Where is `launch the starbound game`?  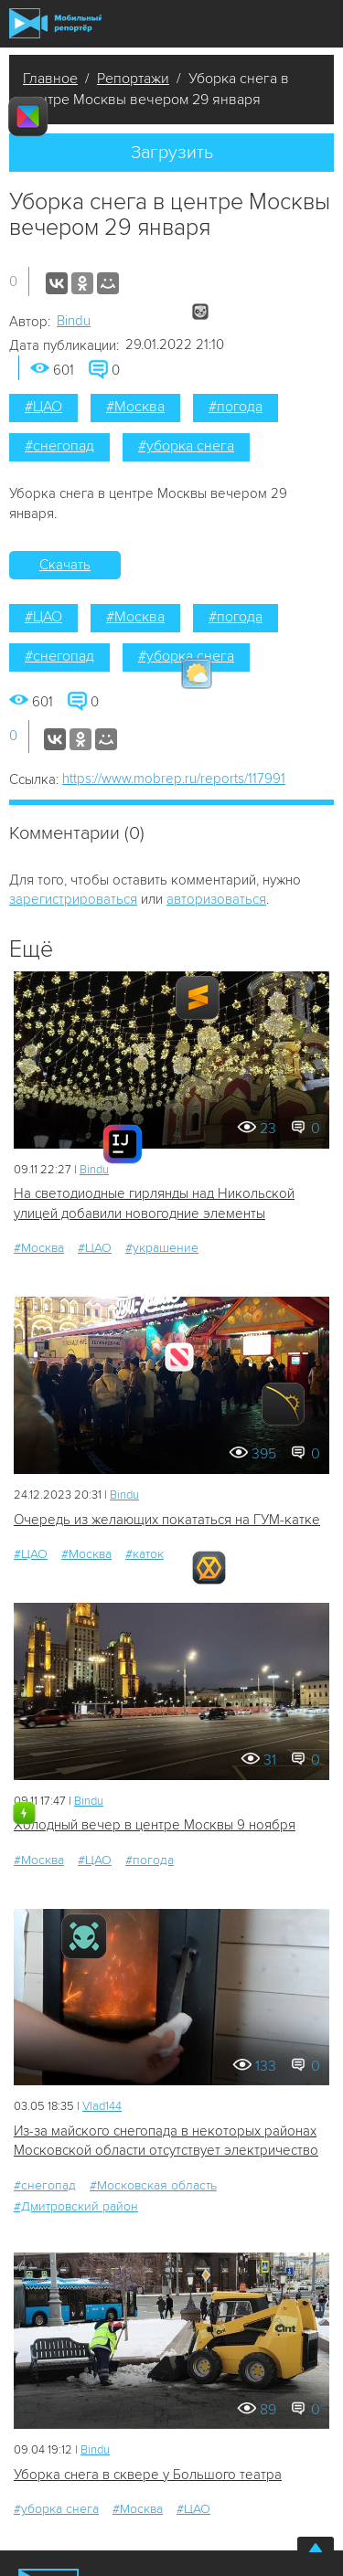
launch the starbound game is located at coordinates (283, 1404).